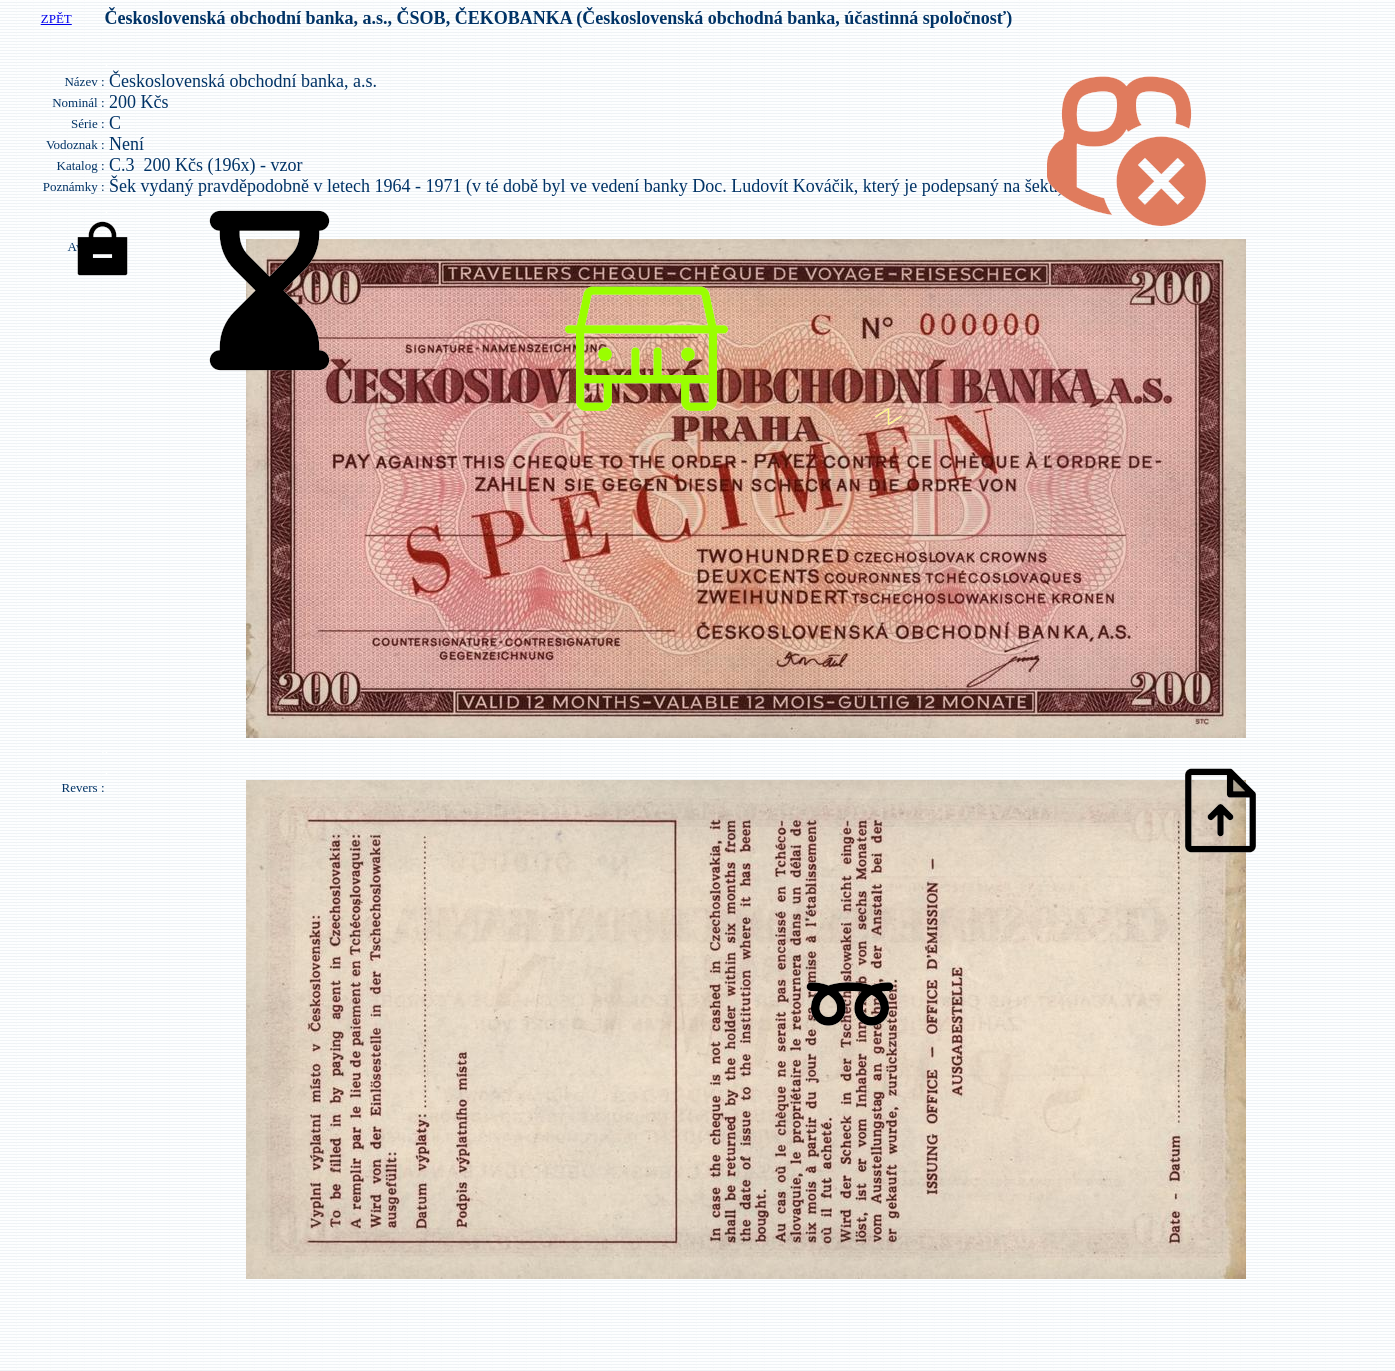  Describe the element at coordinates (850, 1004) in the screenshot. I see `voicemail indicator or notification` at that location.